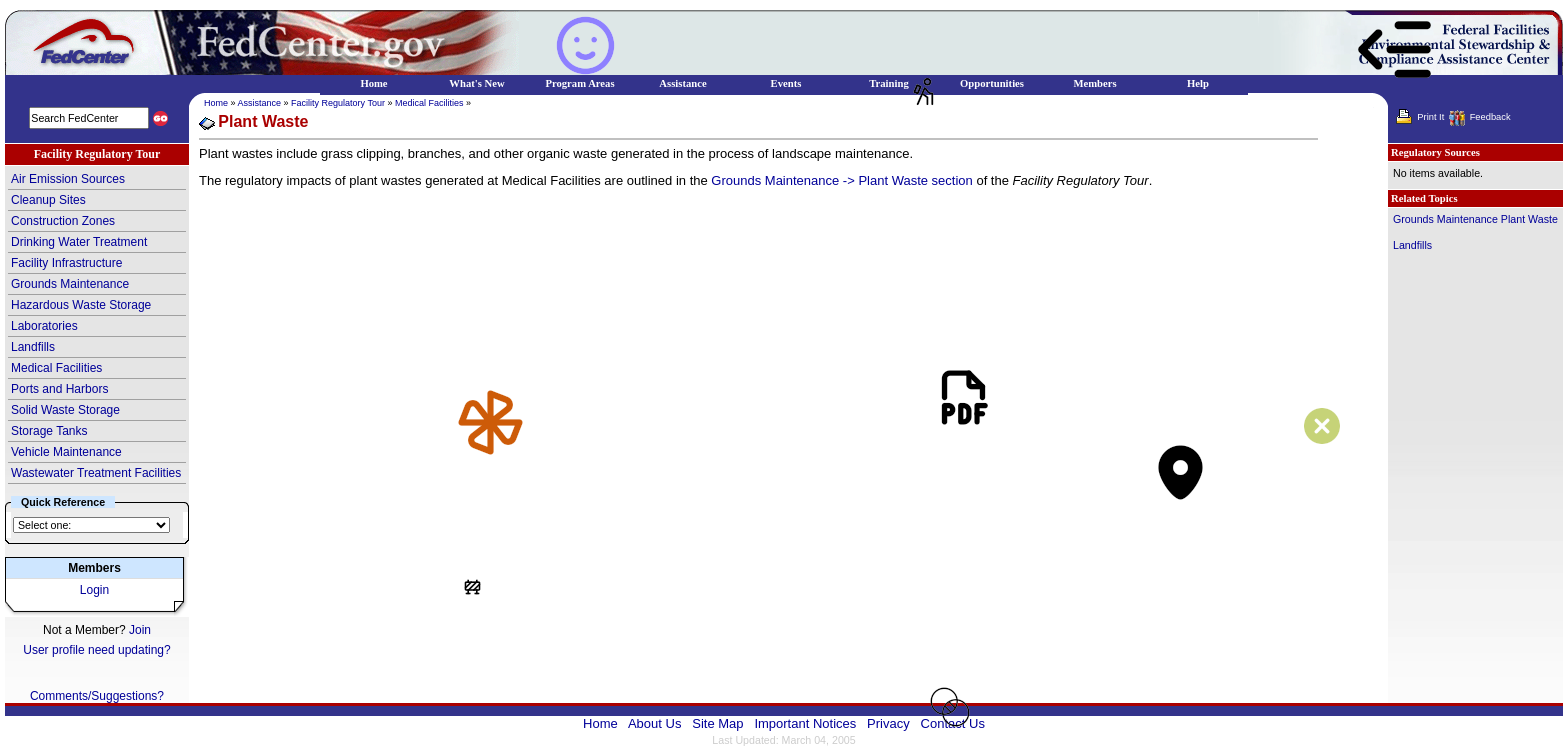  What do you see at coordinates (490, 422) in the screenshot?
I see `adjust car air conditioning or fan settings` at bounding box center [490, 422].